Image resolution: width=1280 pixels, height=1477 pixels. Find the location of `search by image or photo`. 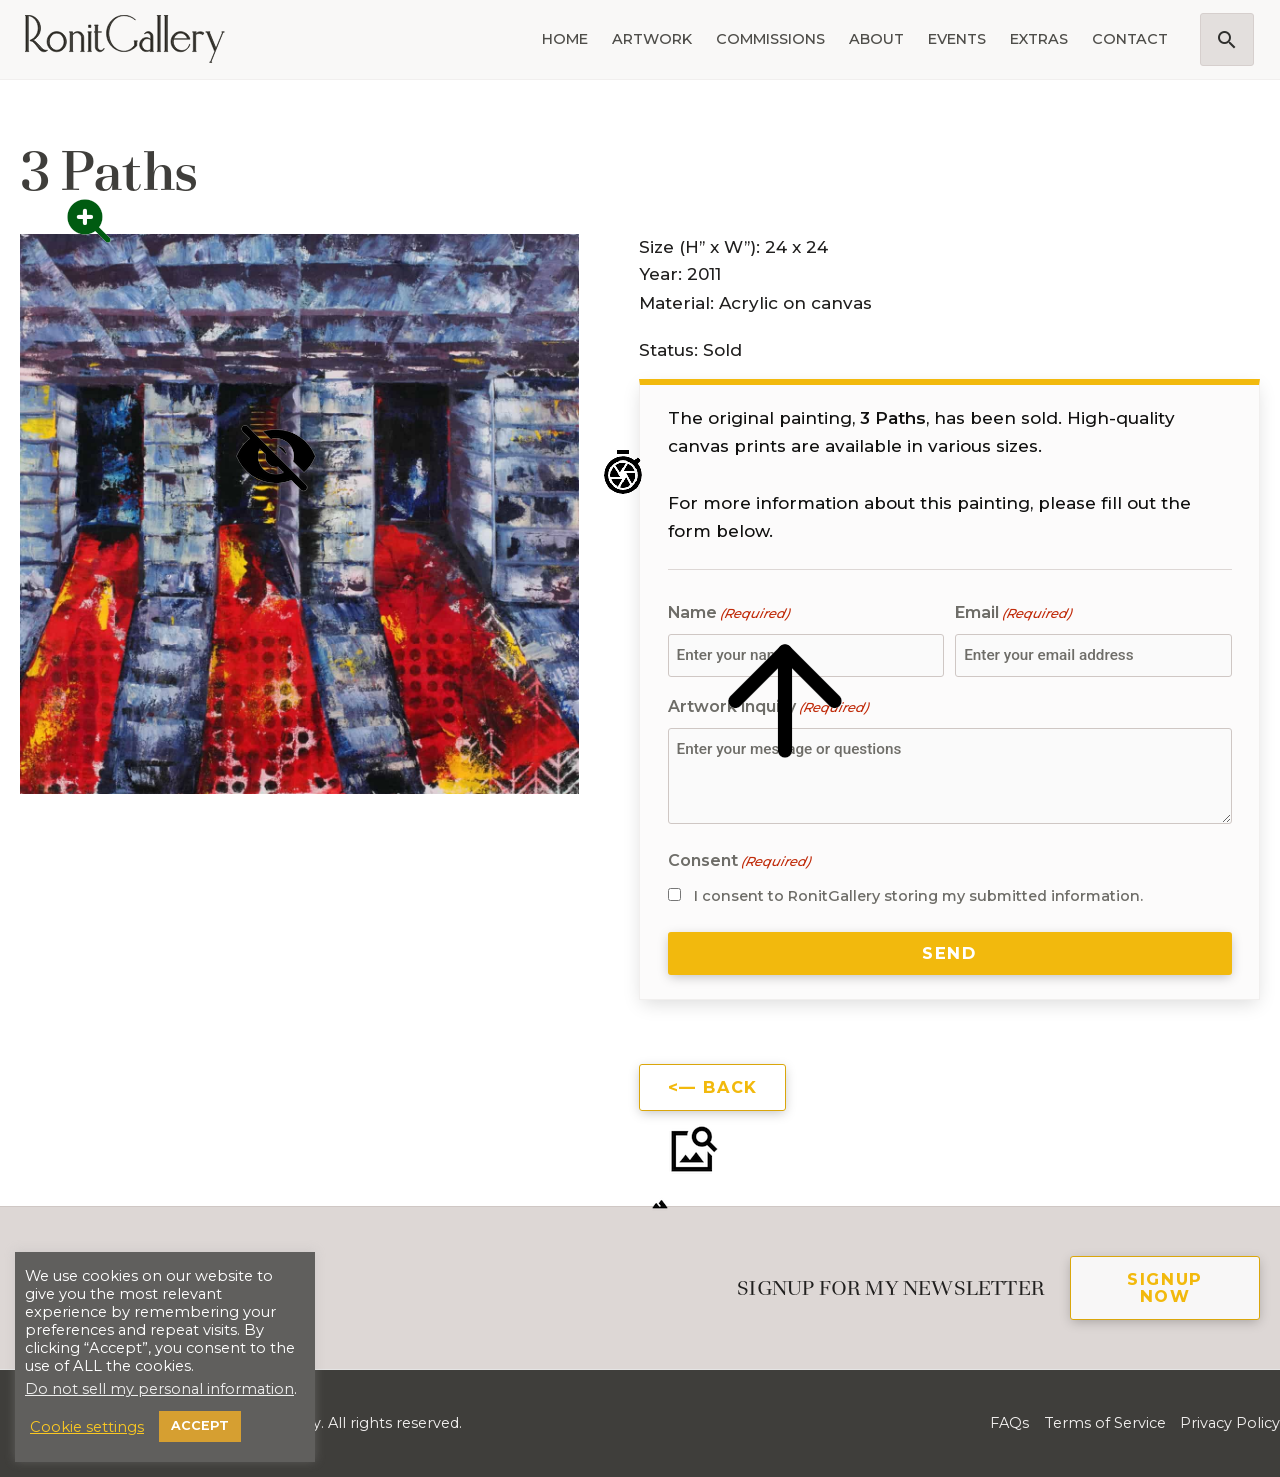

search by image or photo is located at coordinates (694, 1149).